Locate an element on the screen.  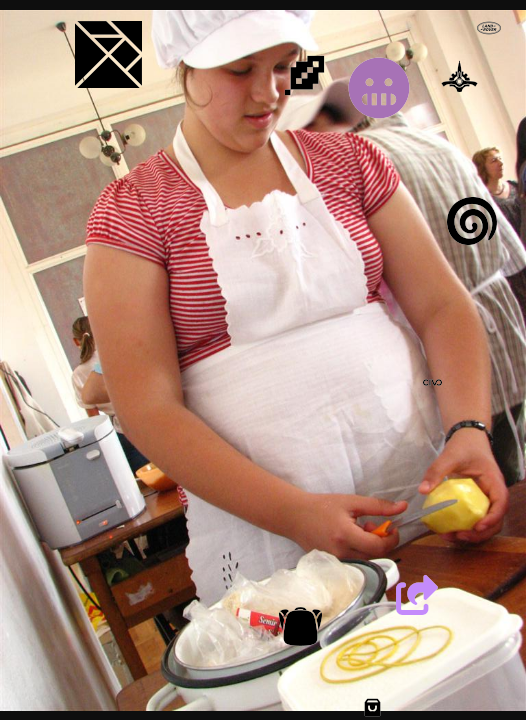
visit dreamstime stock photography website is located at coordinates (472, 221).